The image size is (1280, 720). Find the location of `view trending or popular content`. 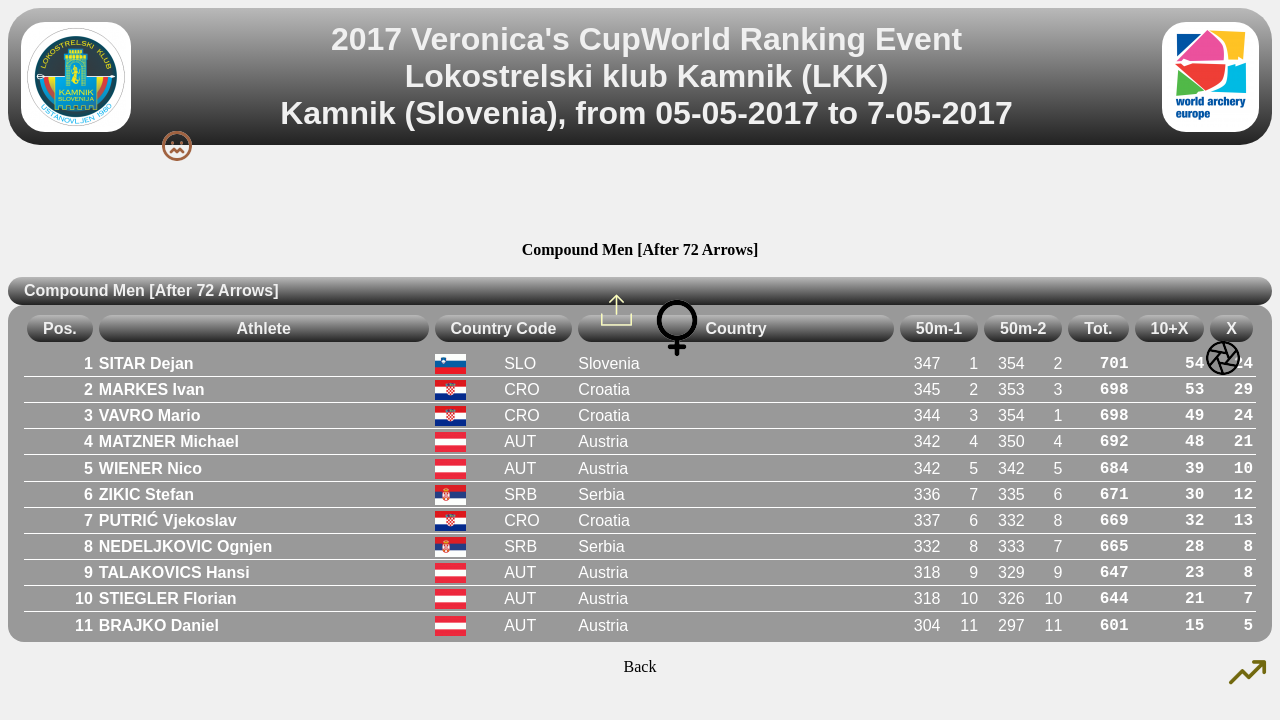

view trending or popular content is located at coordinates (1247, 673).